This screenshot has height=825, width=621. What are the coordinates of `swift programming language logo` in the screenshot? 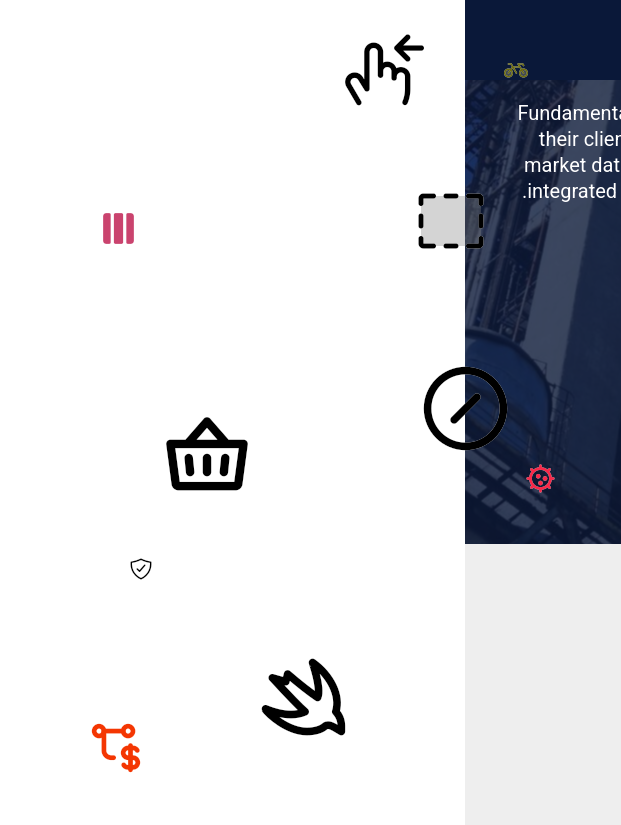 It's located at (303, 697).